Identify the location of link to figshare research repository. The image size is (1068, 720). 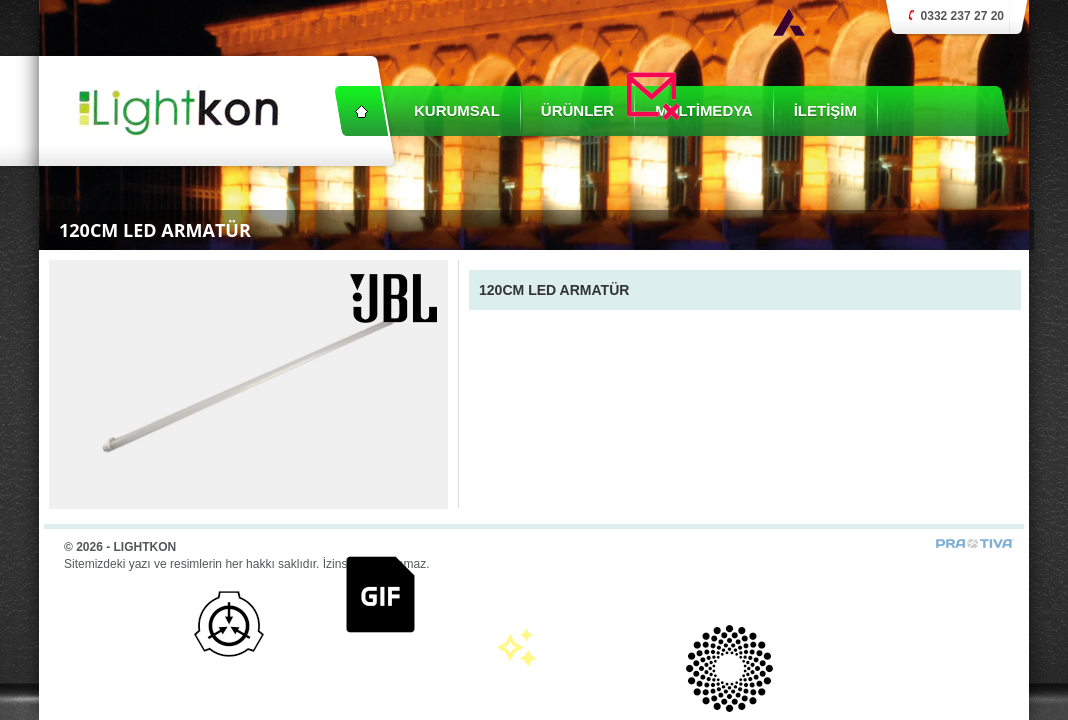
(729, 668).